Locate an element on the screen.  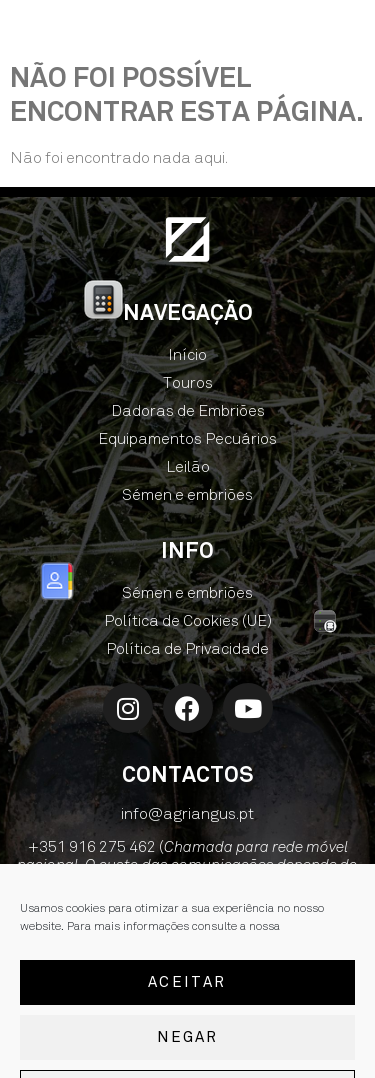
open your contacts or address book is located at coordinates (57, 581).